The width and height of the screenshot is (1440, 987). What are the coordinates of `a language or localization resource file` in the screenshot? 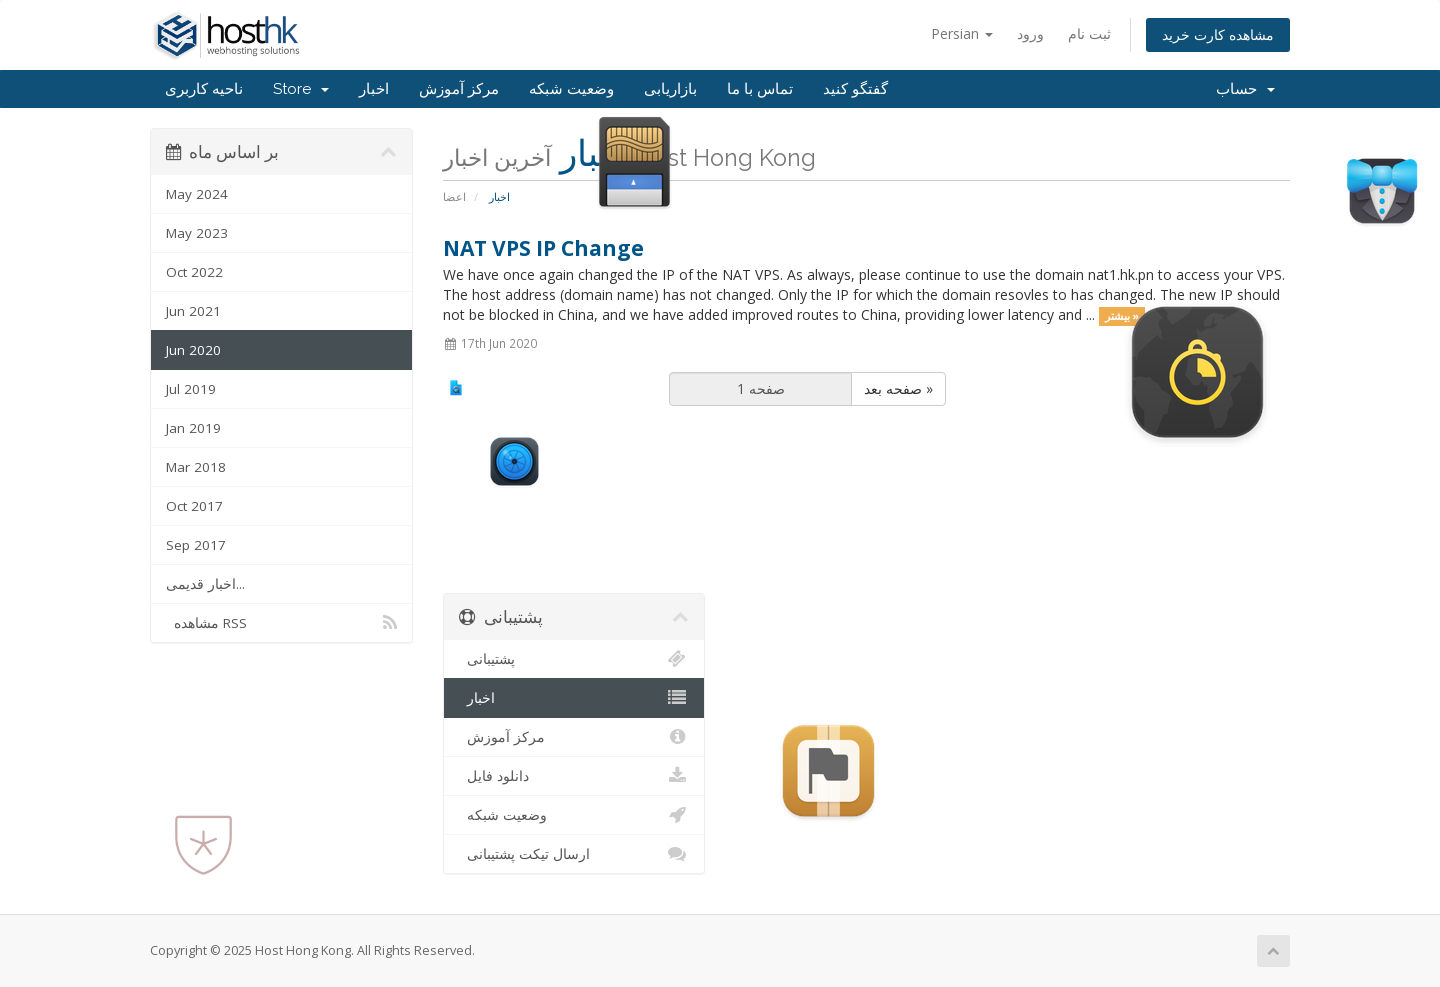 It's located at (828, 772).